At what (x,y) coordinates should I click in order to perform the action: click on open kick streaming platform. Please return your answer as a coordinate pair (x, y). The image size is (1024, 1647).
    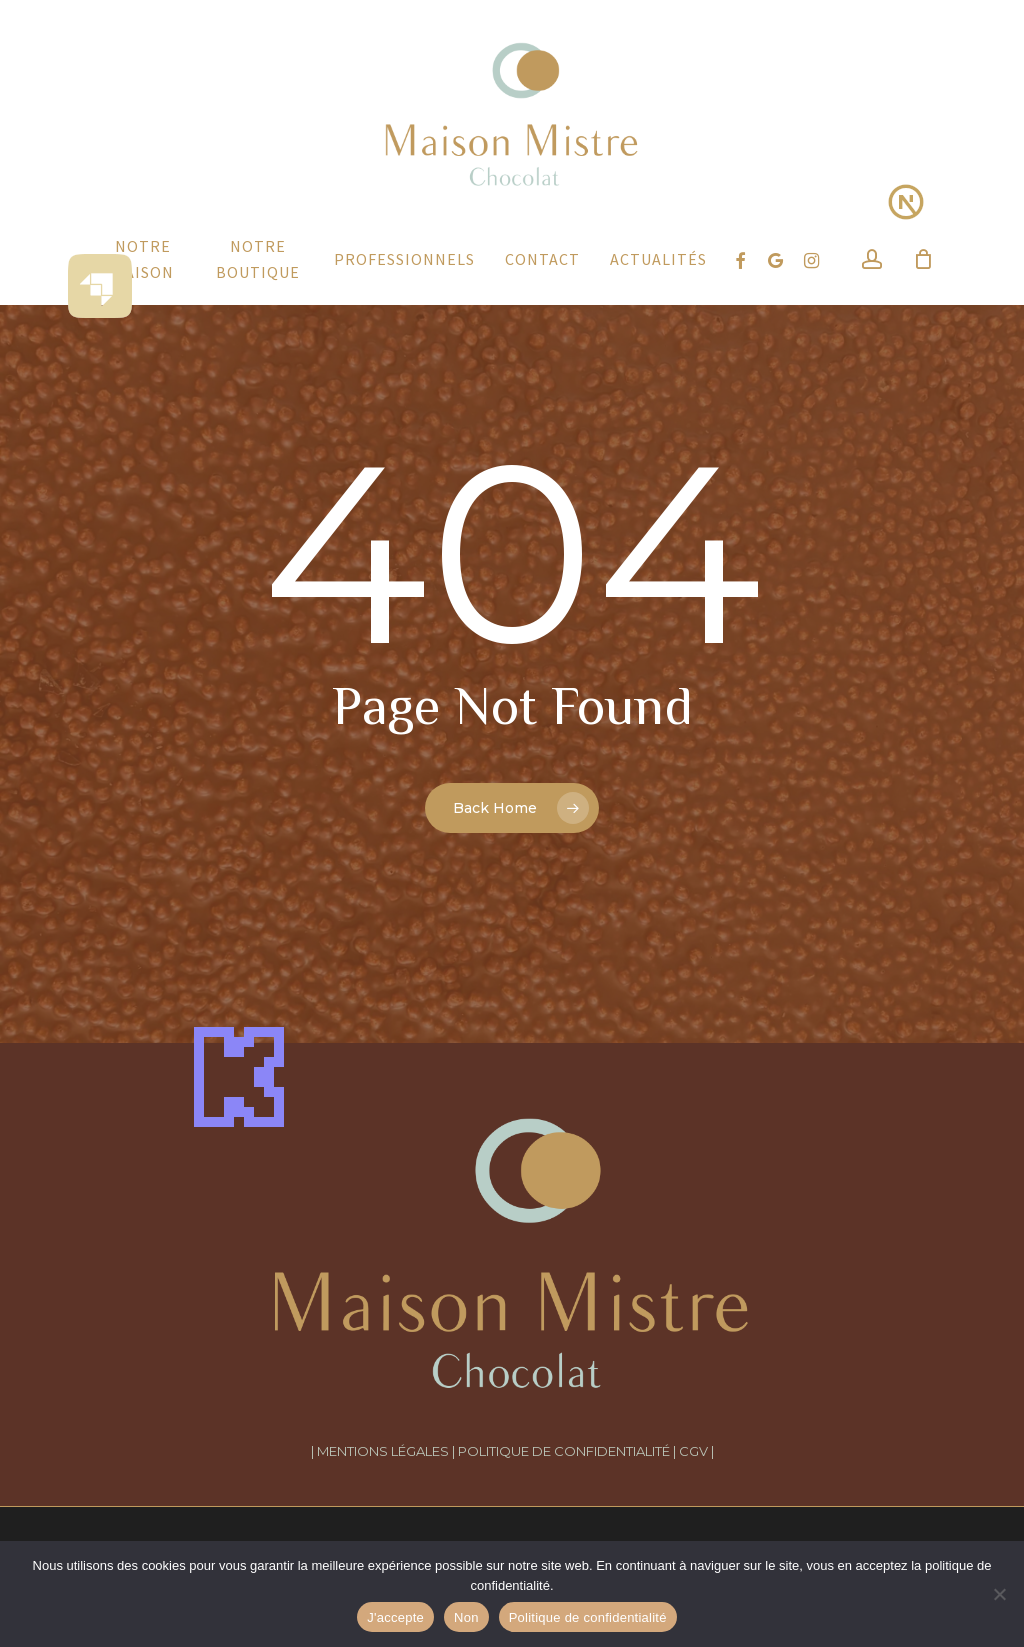
    Looking at the image, I should click on (239, 1077).